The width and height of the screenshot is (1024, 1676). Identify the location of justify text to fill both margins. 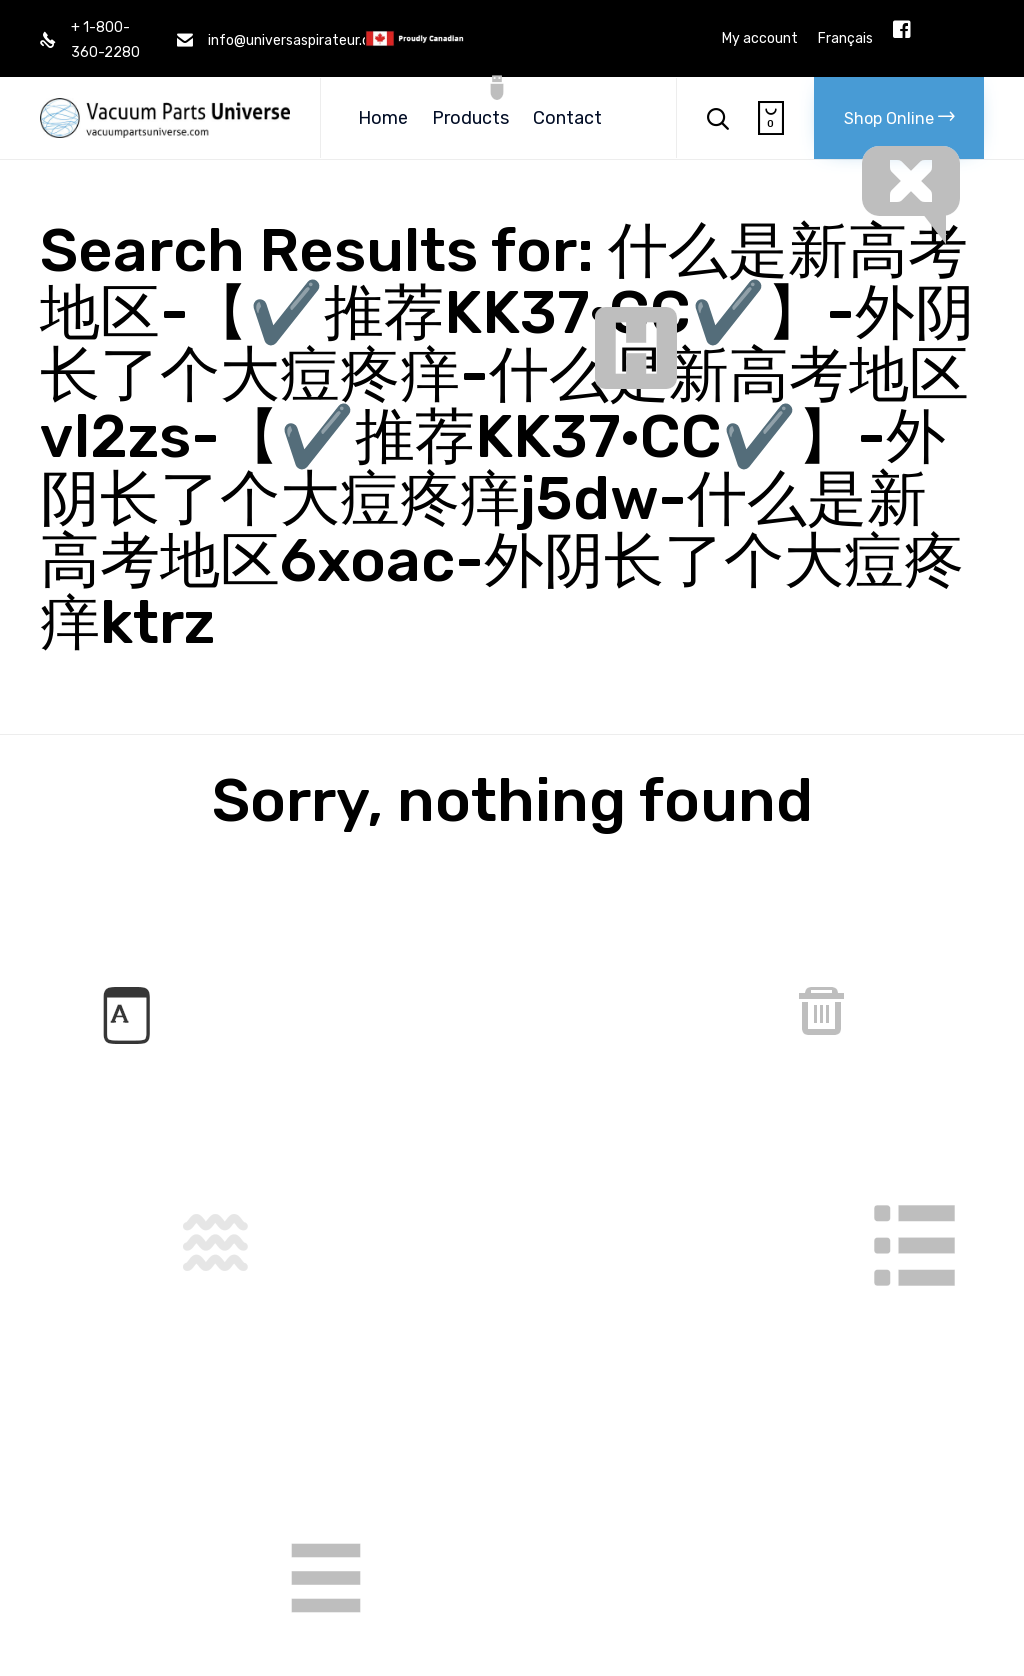
(326, 1578).